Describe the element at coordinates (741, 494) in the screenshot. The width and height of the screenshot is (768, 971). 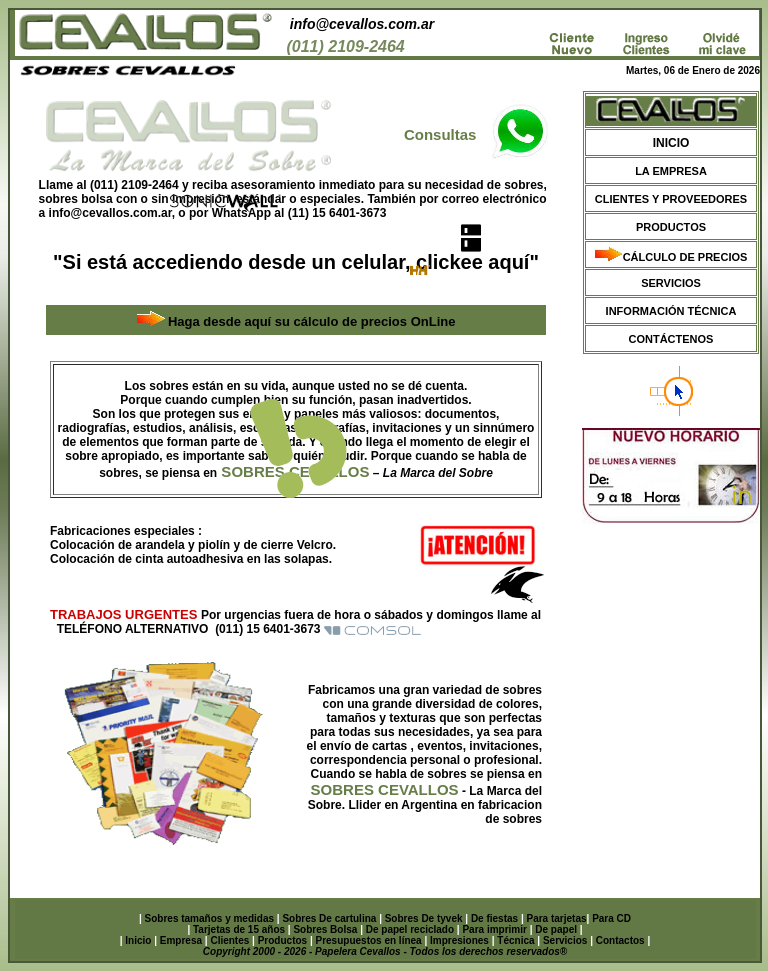
I see `connect with LinkedIn` at that location.